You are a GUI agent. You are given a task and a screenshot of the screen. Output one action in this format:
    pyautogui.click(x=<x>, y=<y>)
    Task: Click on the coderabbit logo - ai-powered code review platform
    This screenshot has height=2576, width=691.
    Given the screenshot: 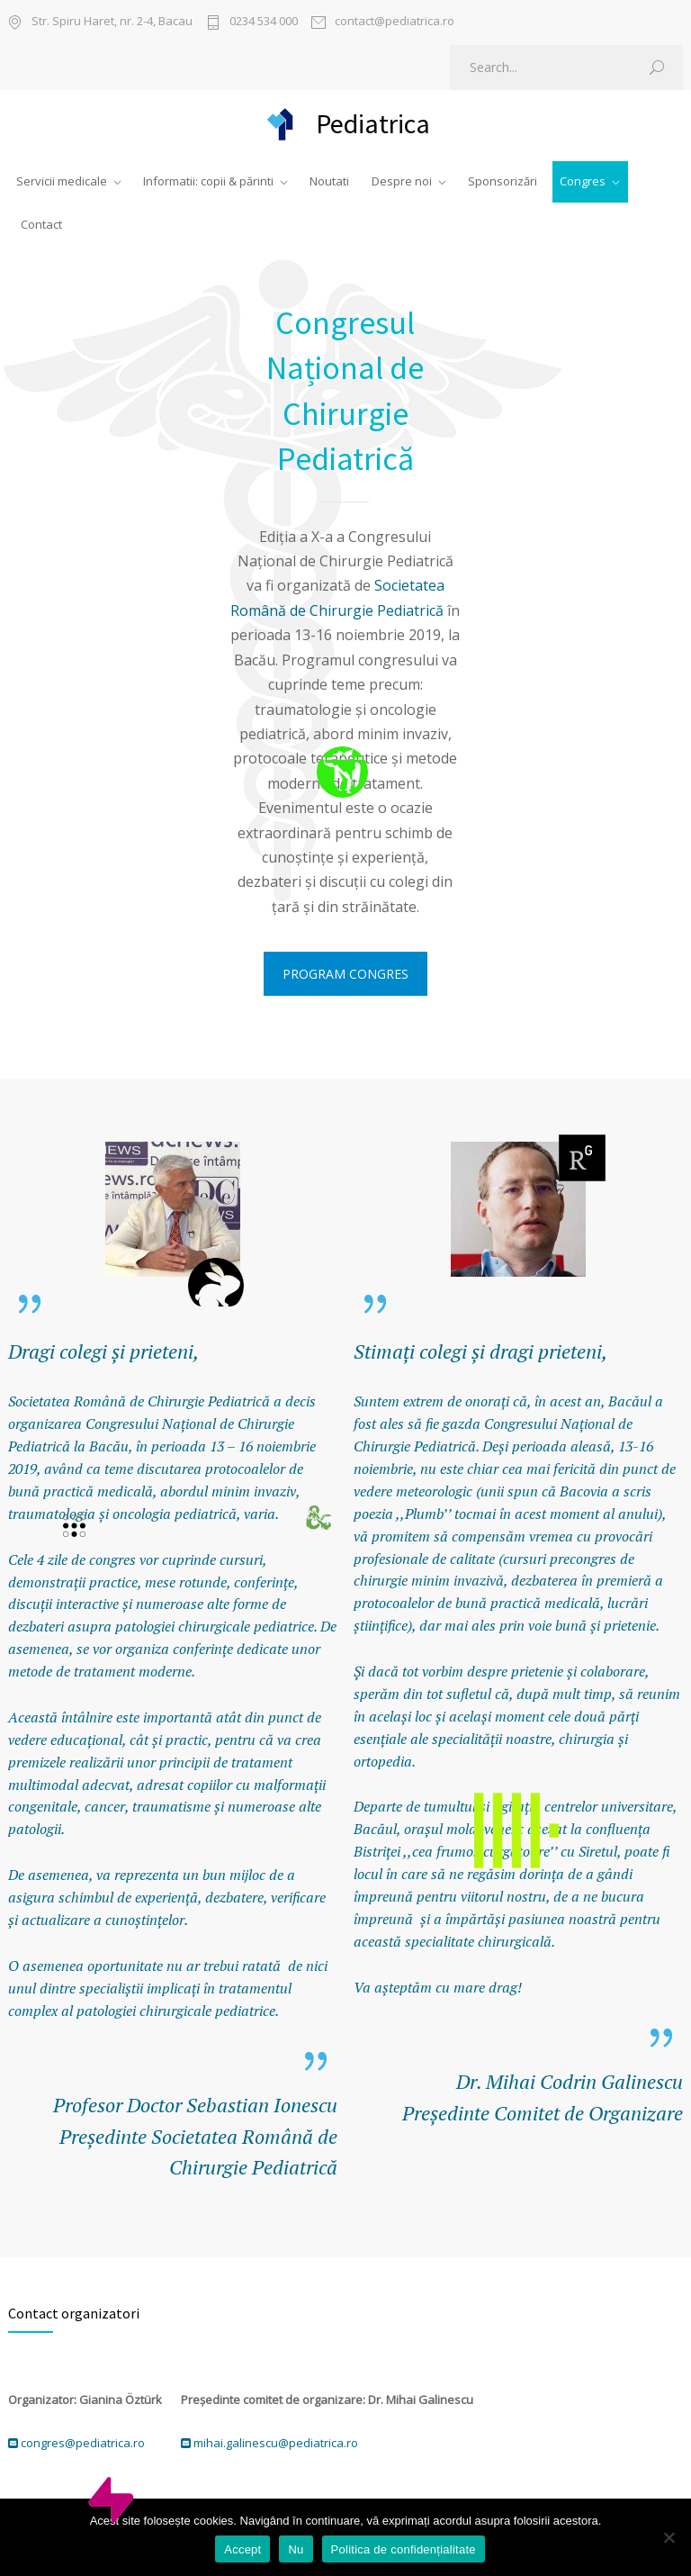 What is the action you would take?
    pyautogui.click(x=216, y=1282)
    